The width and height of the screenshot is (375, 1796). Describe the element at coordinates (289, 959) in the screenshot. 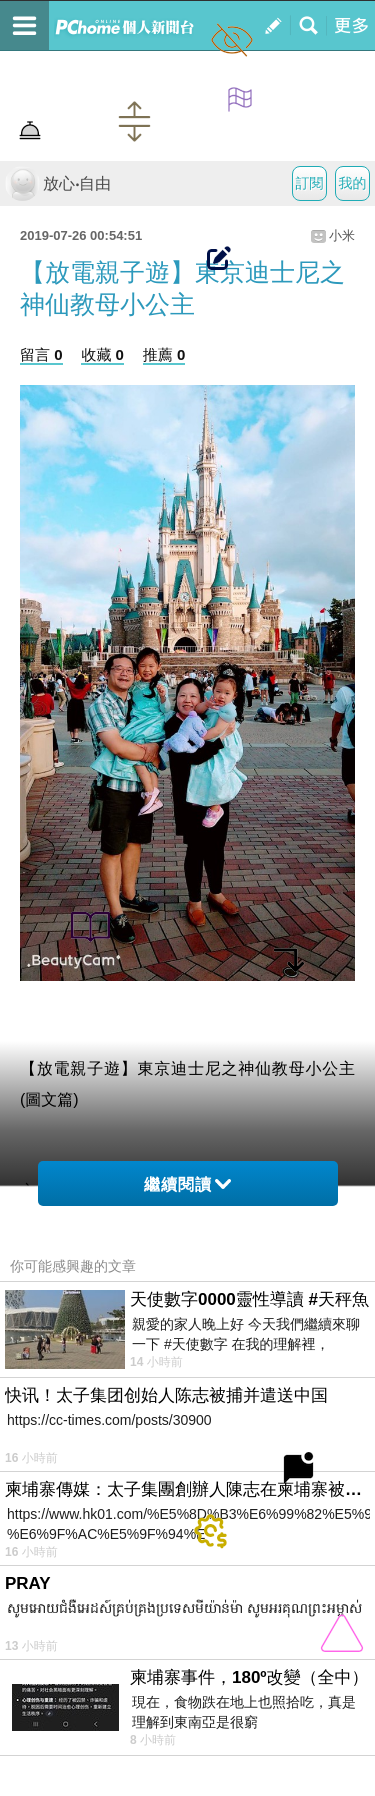

I see `move content right then down` at that location.